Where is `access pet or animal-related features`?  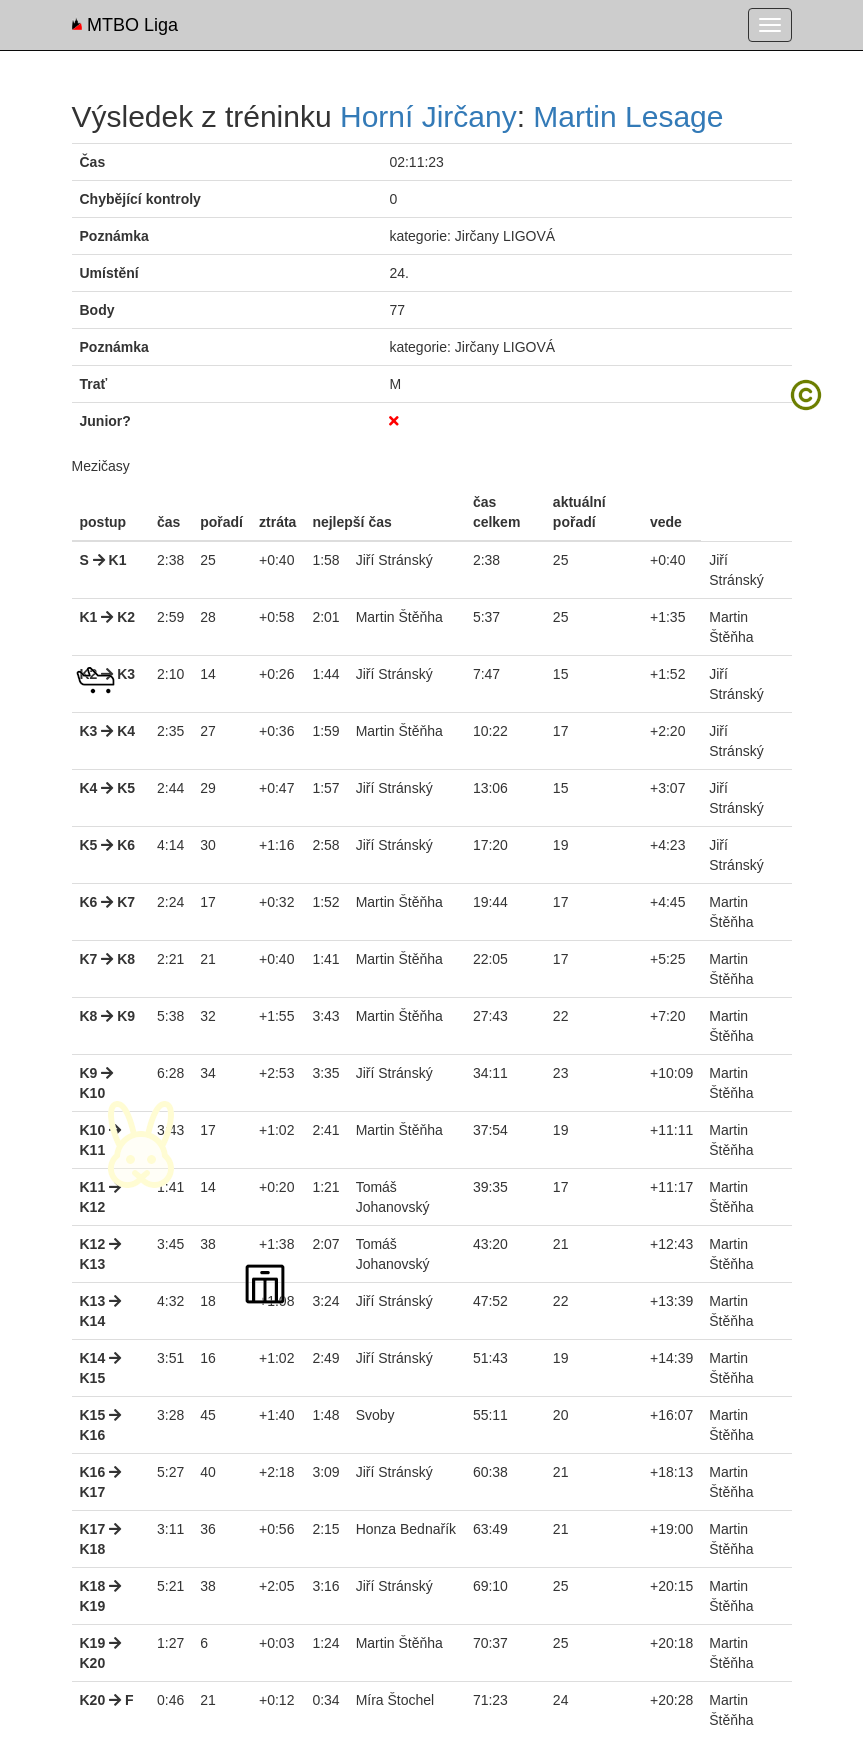 access pet or animal-related features is located at coordinates (141, 1146).